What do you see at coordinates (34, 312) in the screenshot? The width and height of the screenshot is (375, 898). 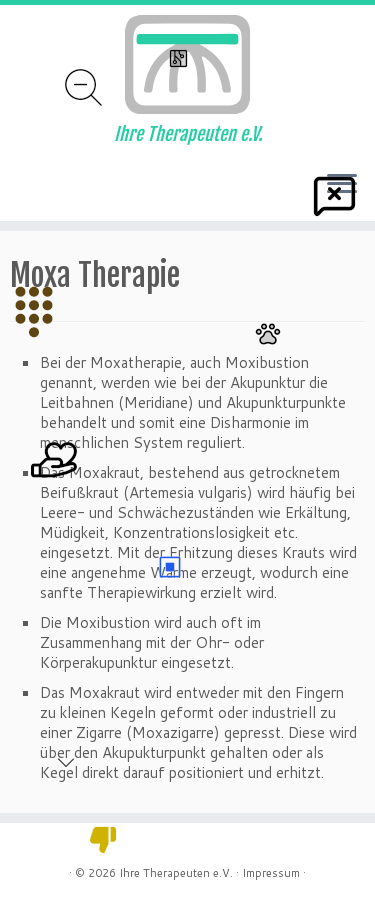 I see `open the phone dialer` at bounding box center [34, 312].